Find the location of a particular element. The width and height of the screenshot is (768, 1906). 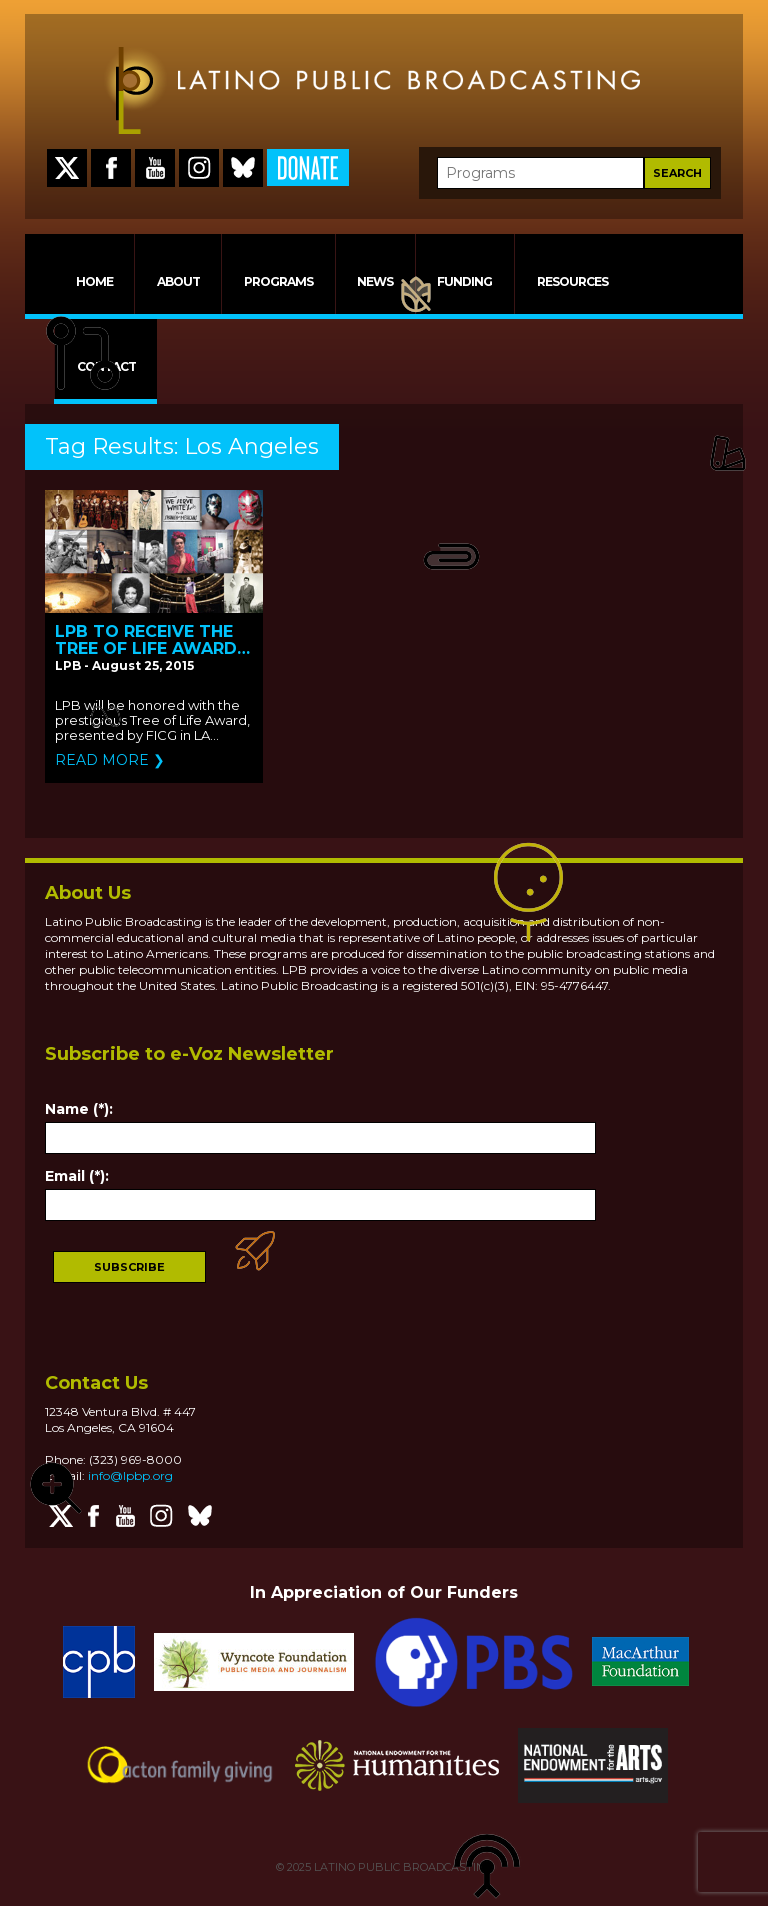

indicates gluten-free or grain-free option is located at coordinates (416, 295).